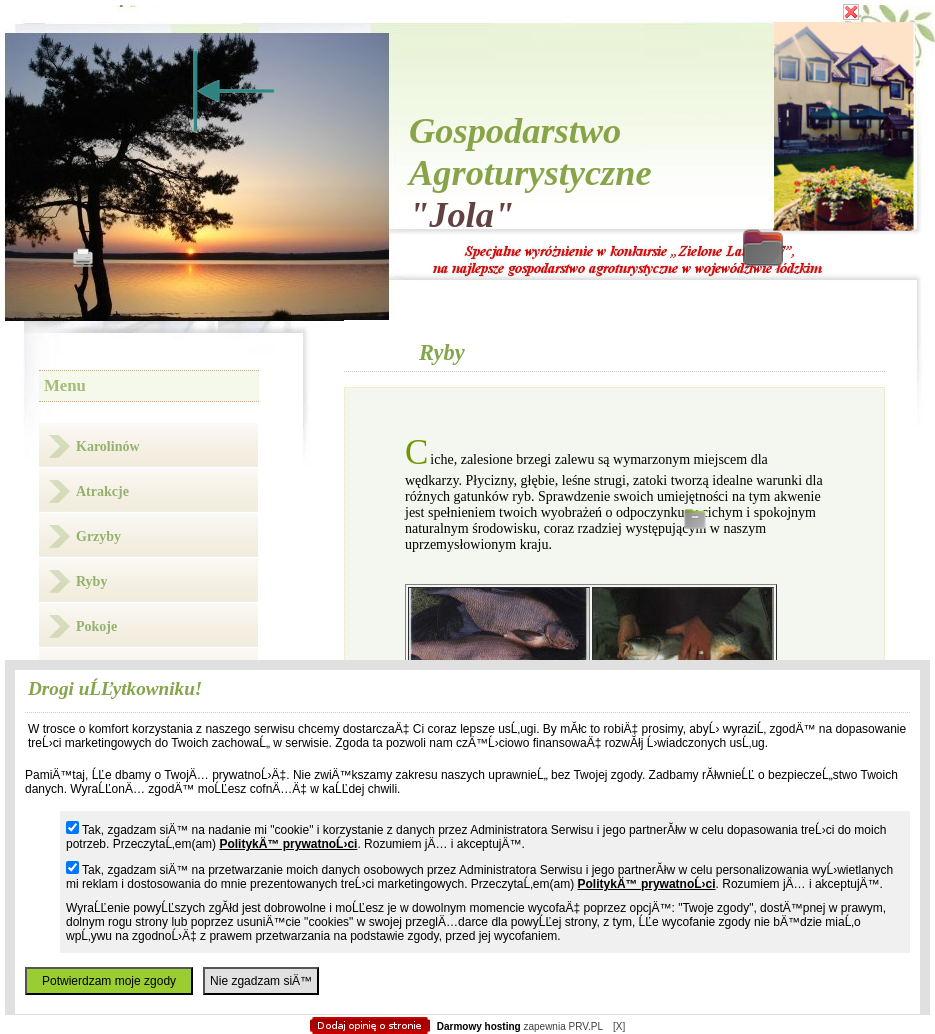 Image resolution: width=935 pixels, height=1034 pixels. I want to click on go to the first item in a list or sequence, so click(234, 91).